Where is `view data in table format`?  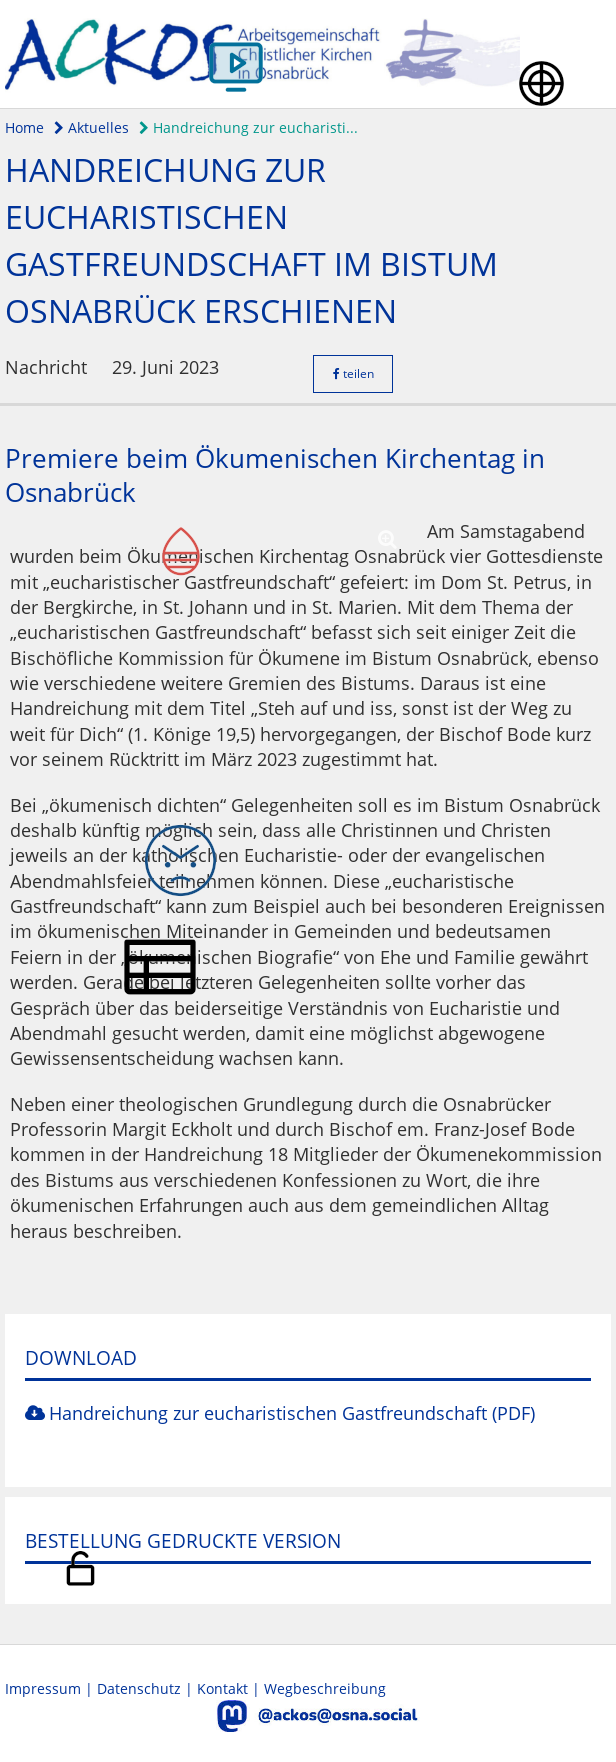 view data in table format is located at coordinates (160, 967).